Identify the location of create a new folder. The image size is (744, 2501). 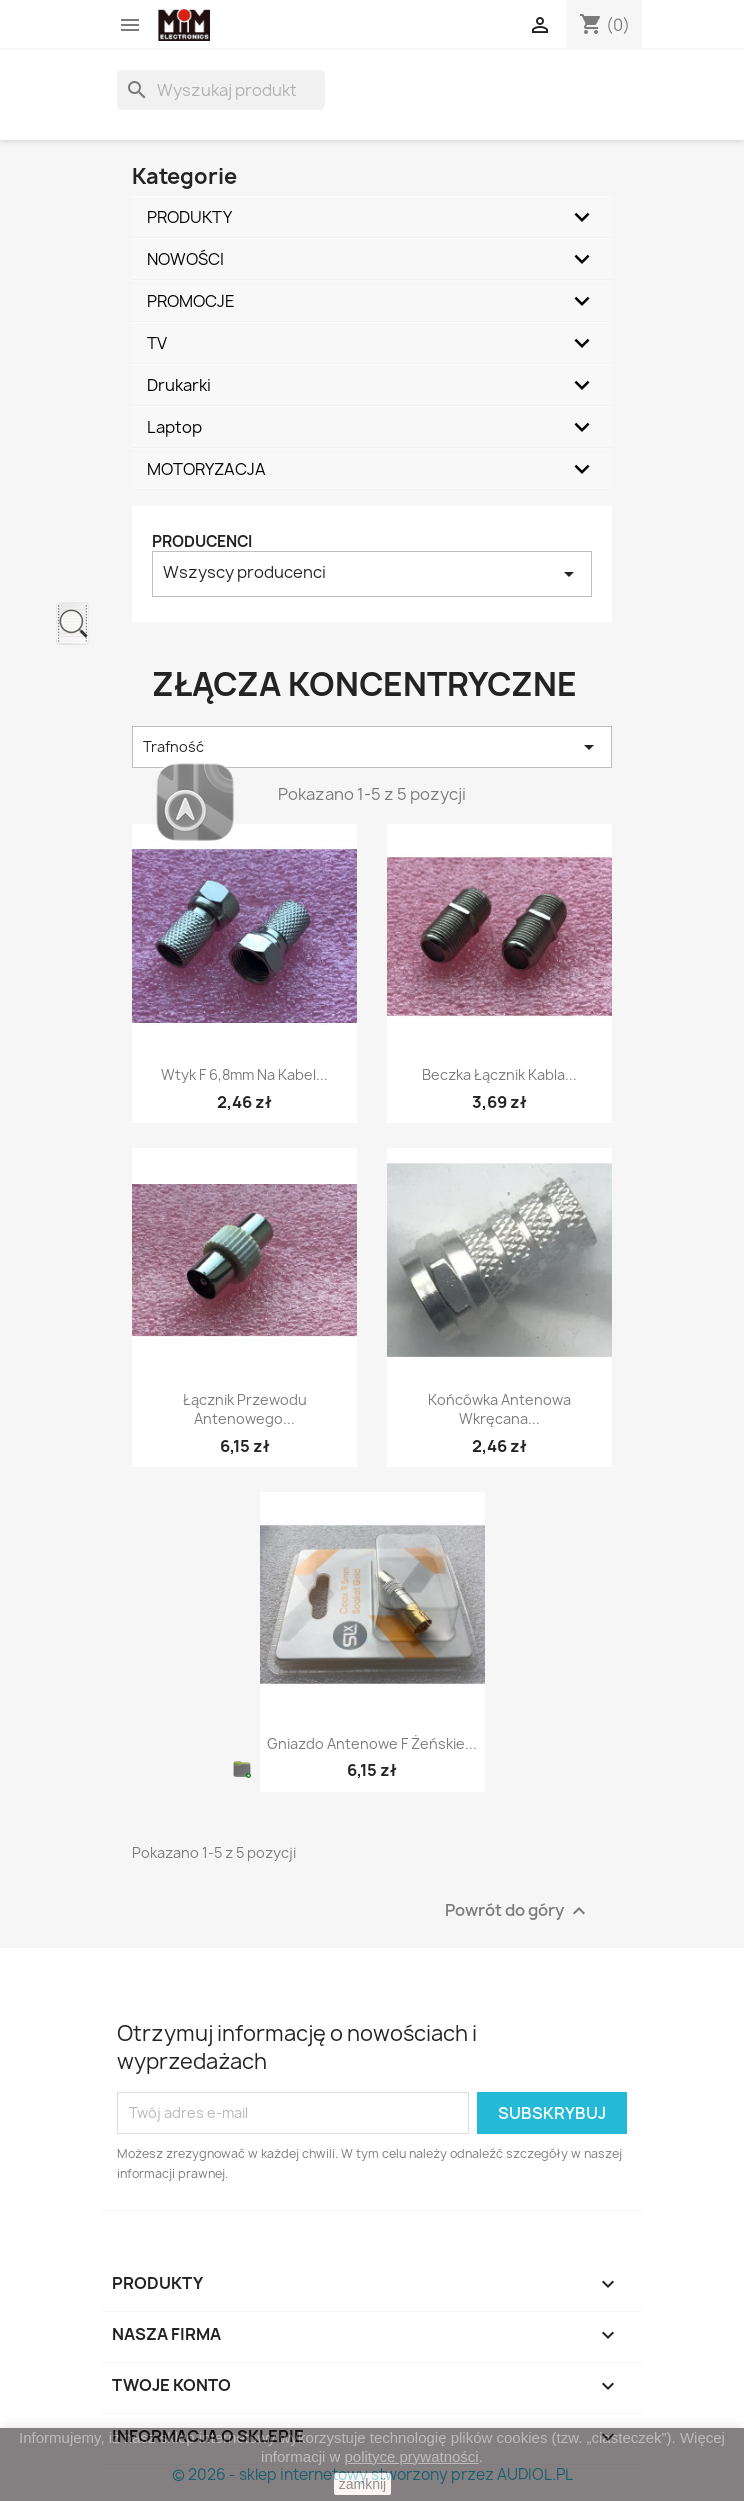
(242, 1769).